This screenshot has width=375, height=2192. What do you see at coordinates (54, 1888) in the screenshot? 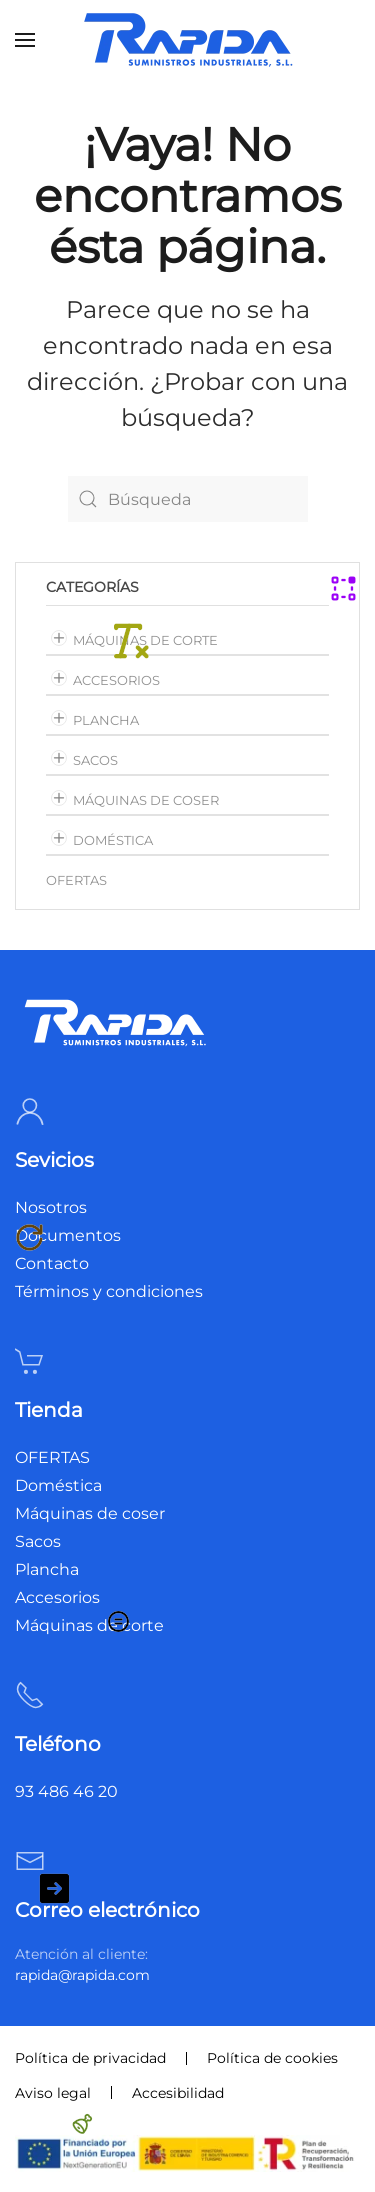
I see `navigate to the next item or screen` at bounding box center [54, 1888].